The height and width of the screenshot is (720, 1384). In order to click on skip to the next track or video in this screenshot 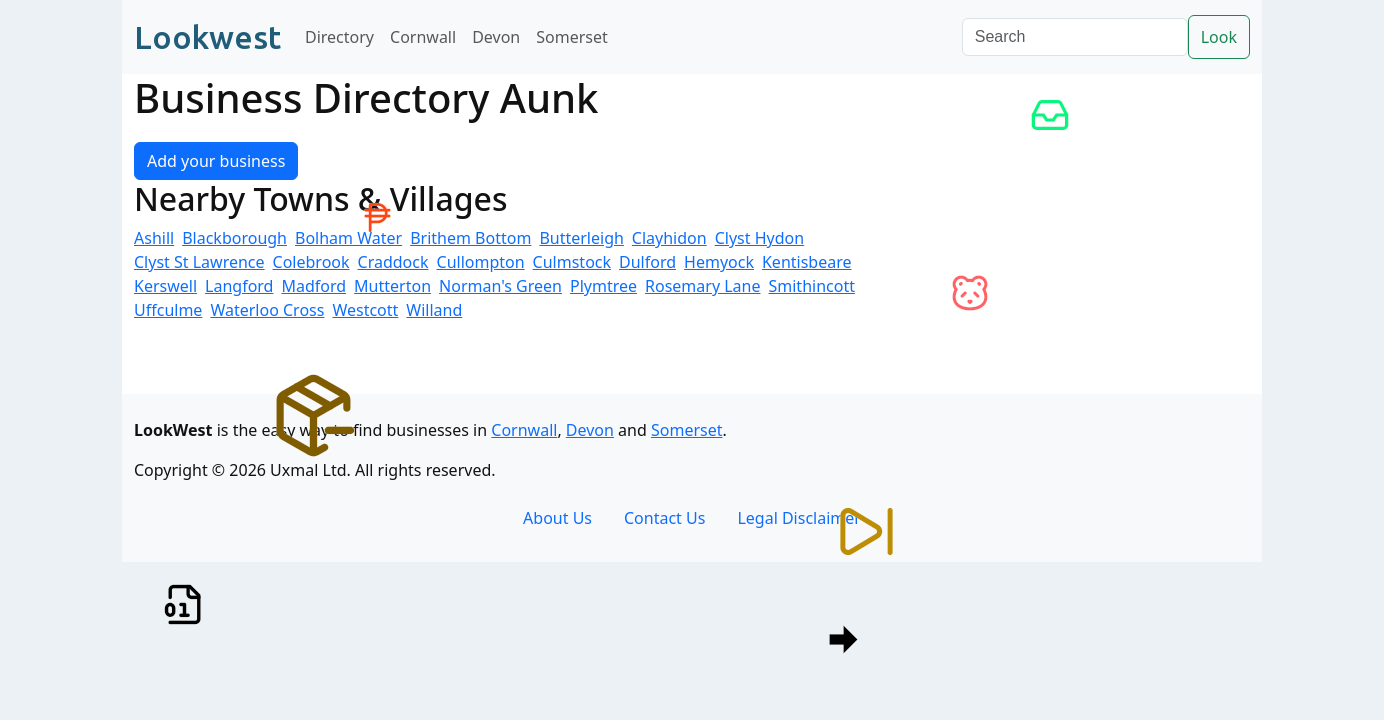, I will do `click(866, 531)`.